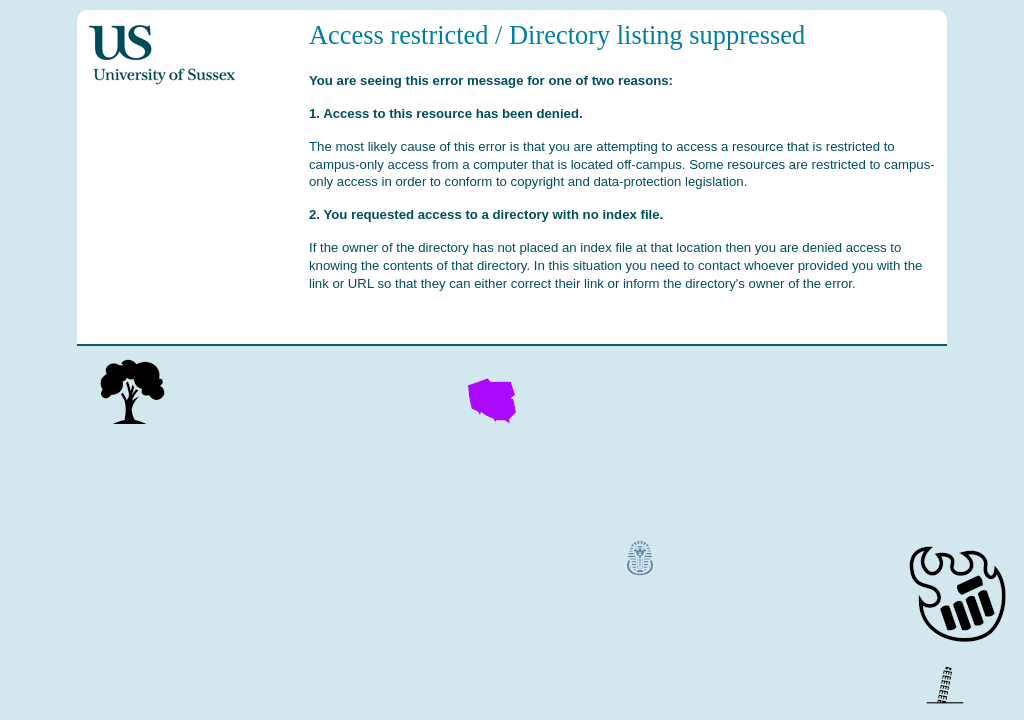  I want to click on activate fire punch ability or attack, so click(957, 594).